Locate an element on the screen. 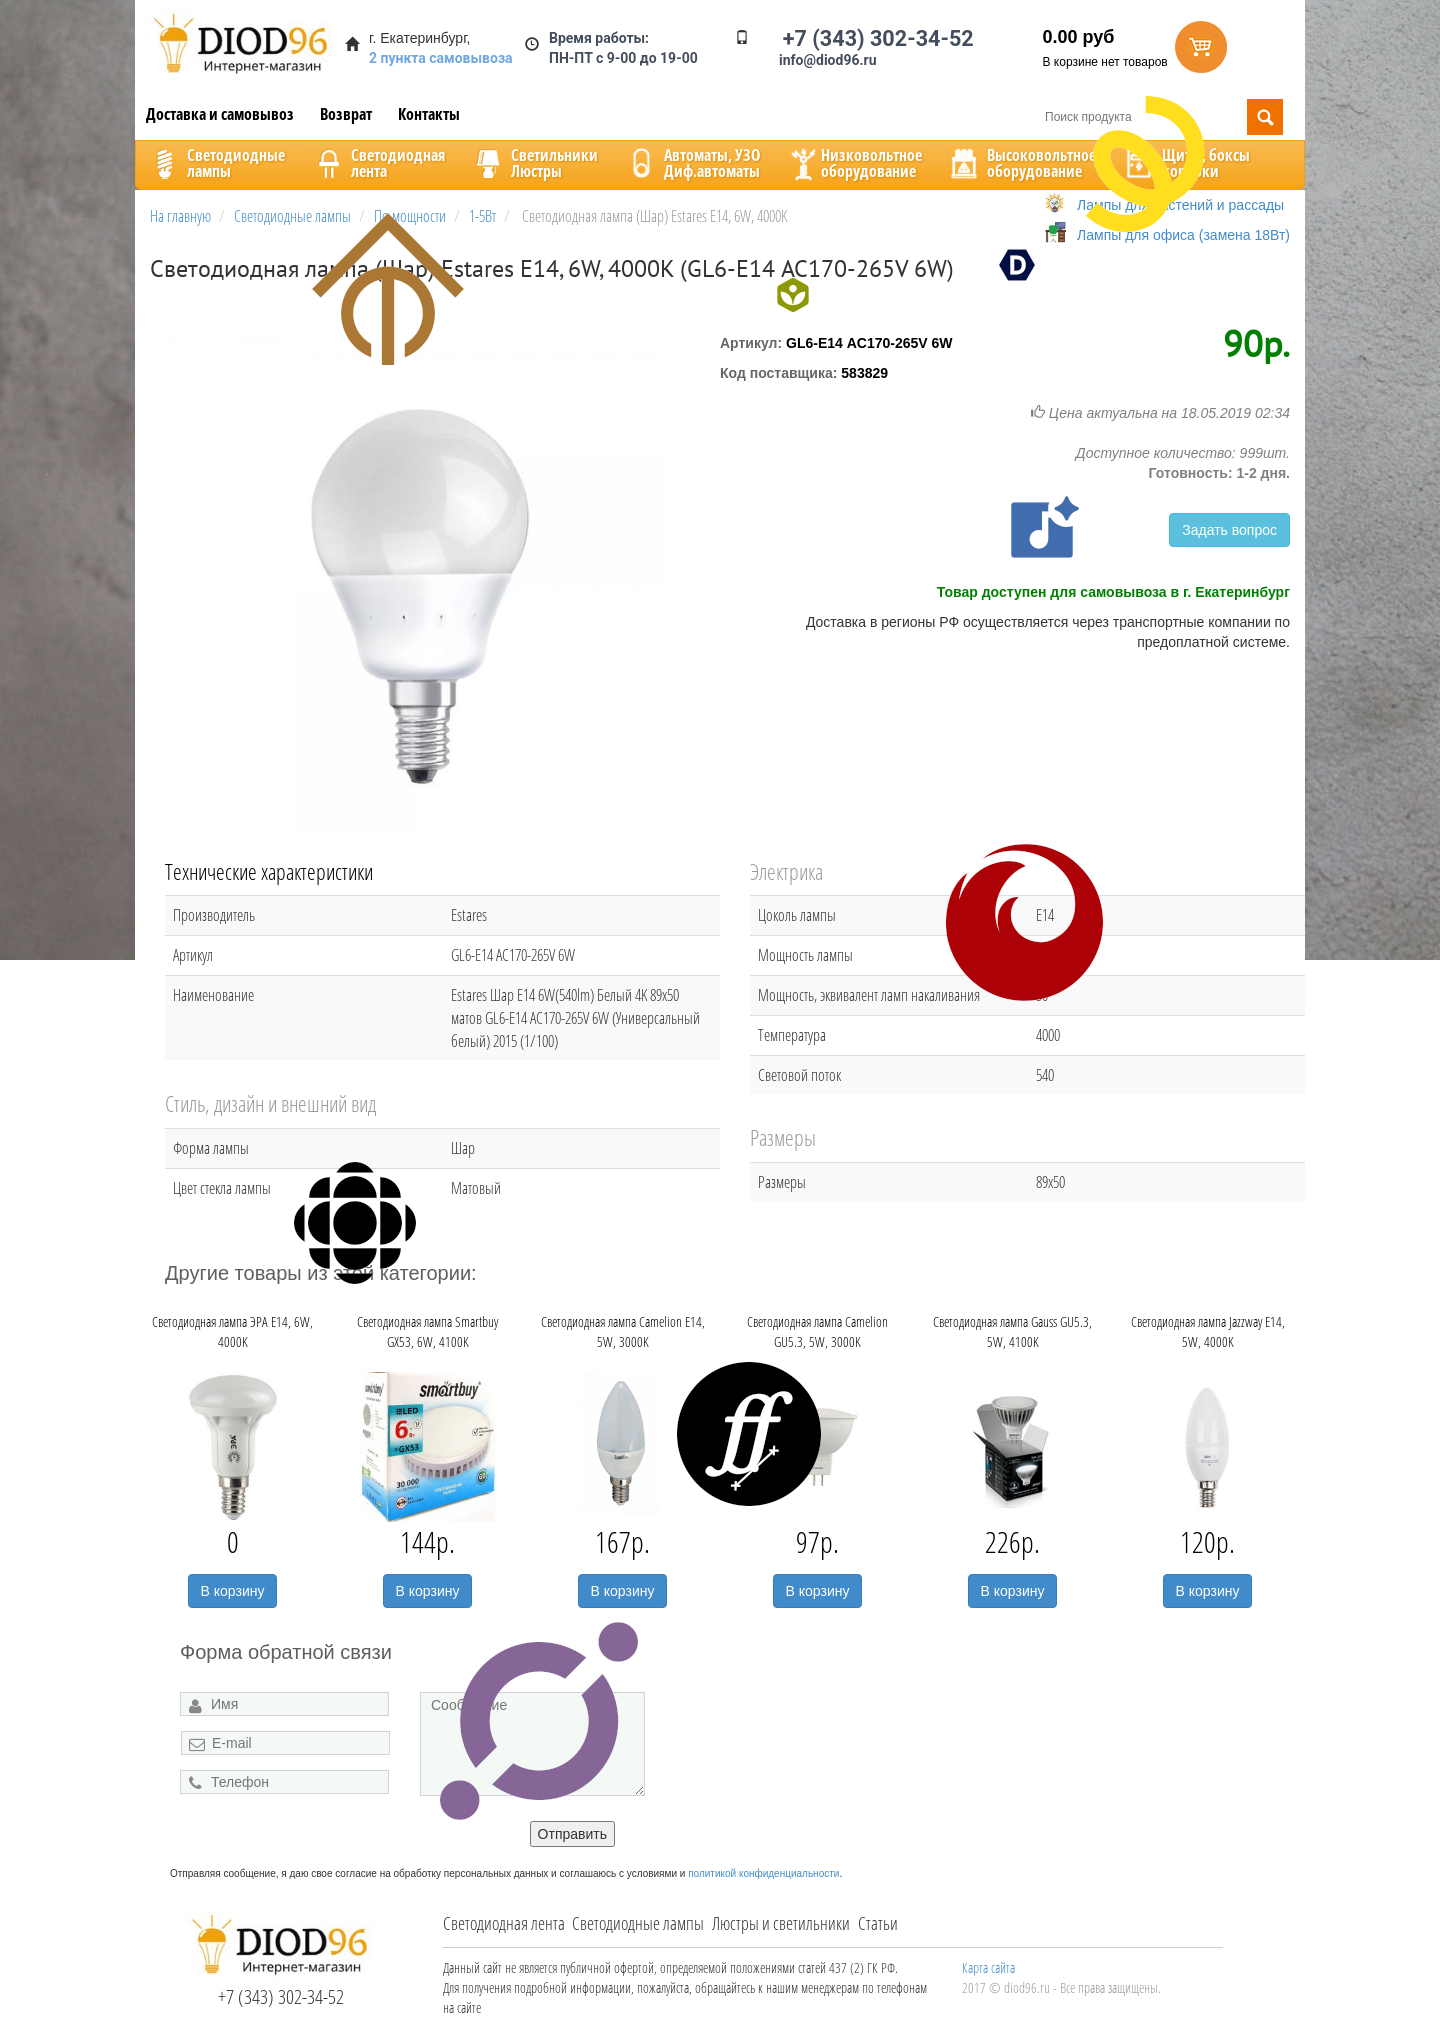 The height and width of the screenshot is (2028, 1440). spring creators platform logo is located at coordinates (1145, 164).